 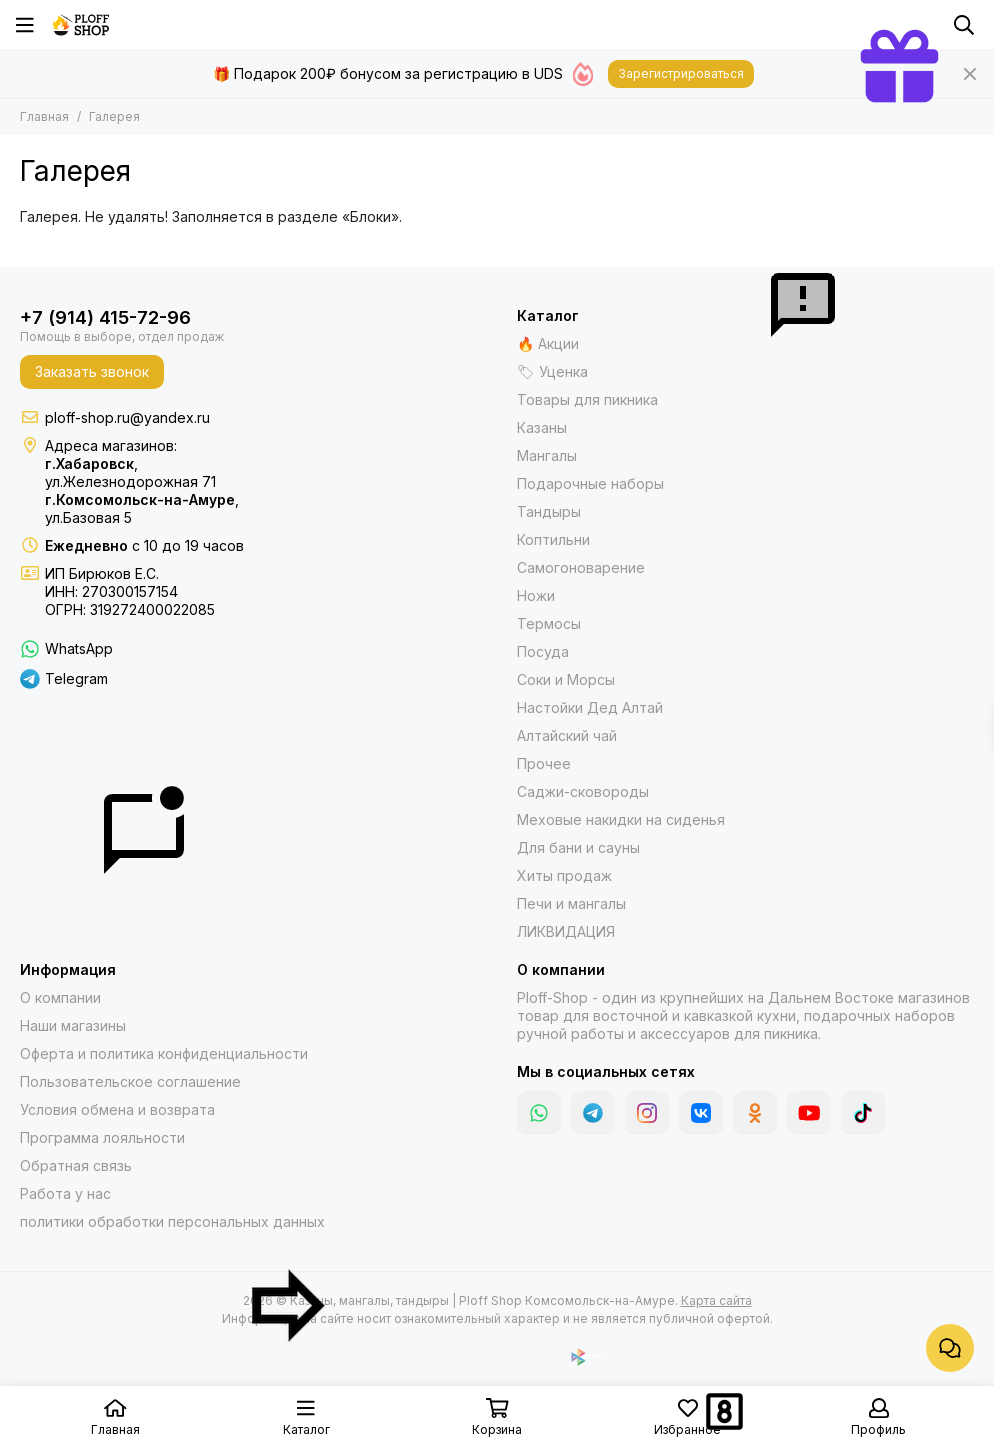 I want to click on select or input the number eight, so click(x=724, y=1411).